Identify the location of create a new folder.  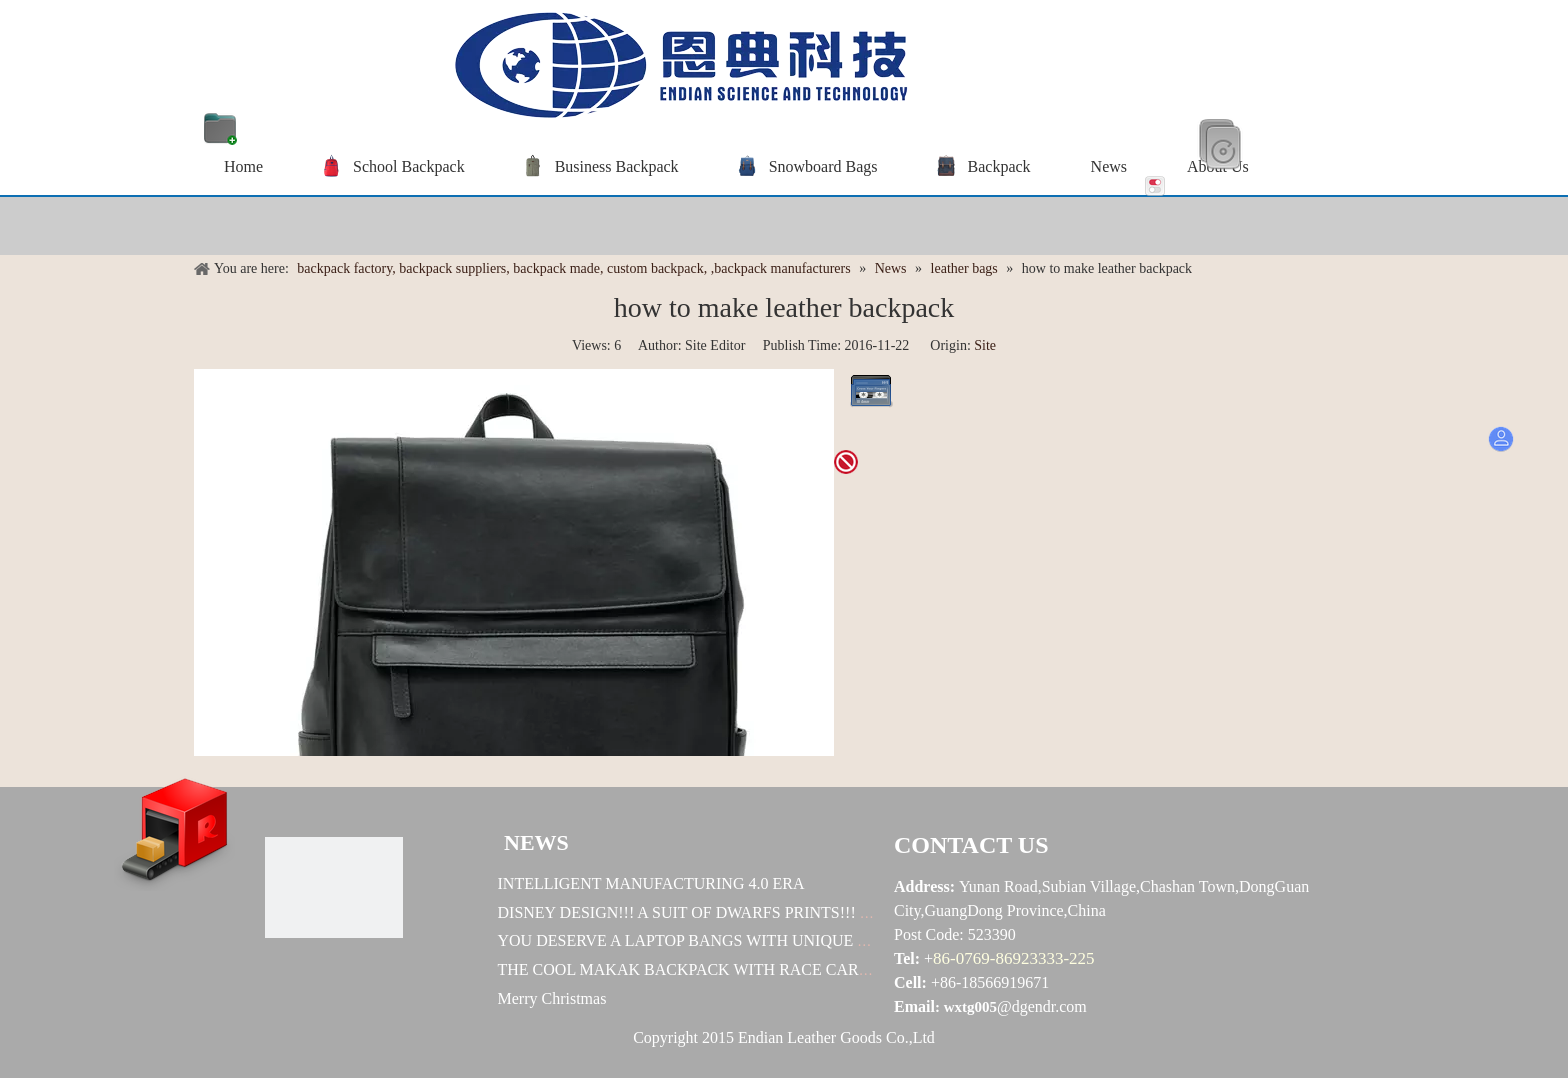
(220, 128).